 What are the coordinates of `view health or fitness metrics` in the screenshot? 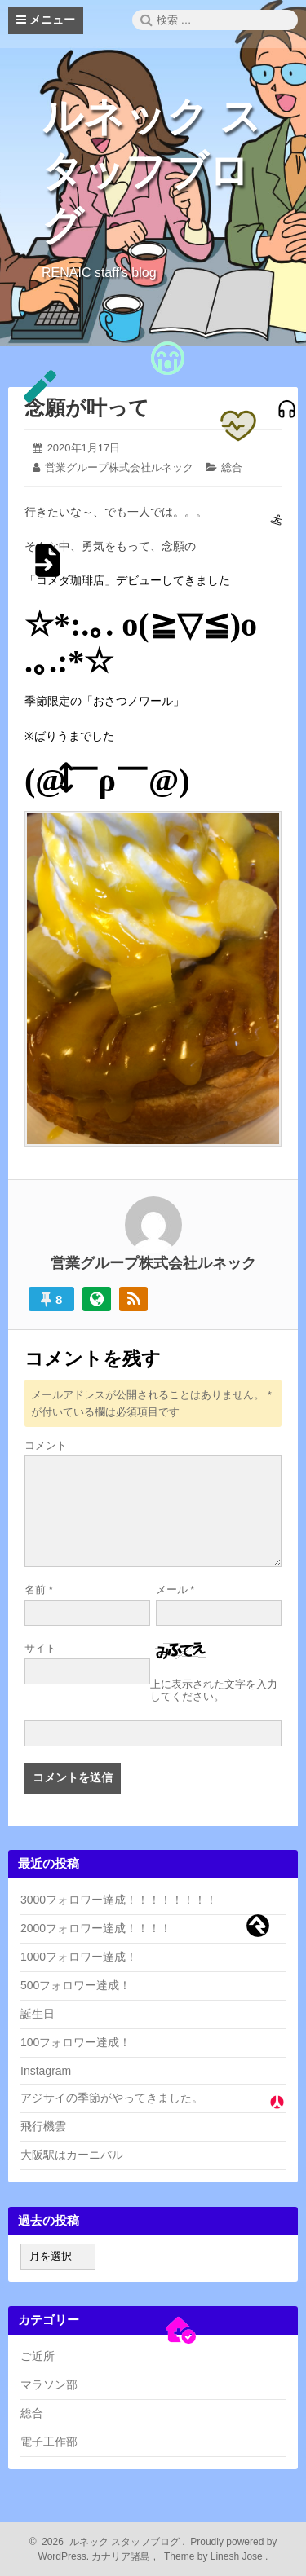 It's located at (238, 425).